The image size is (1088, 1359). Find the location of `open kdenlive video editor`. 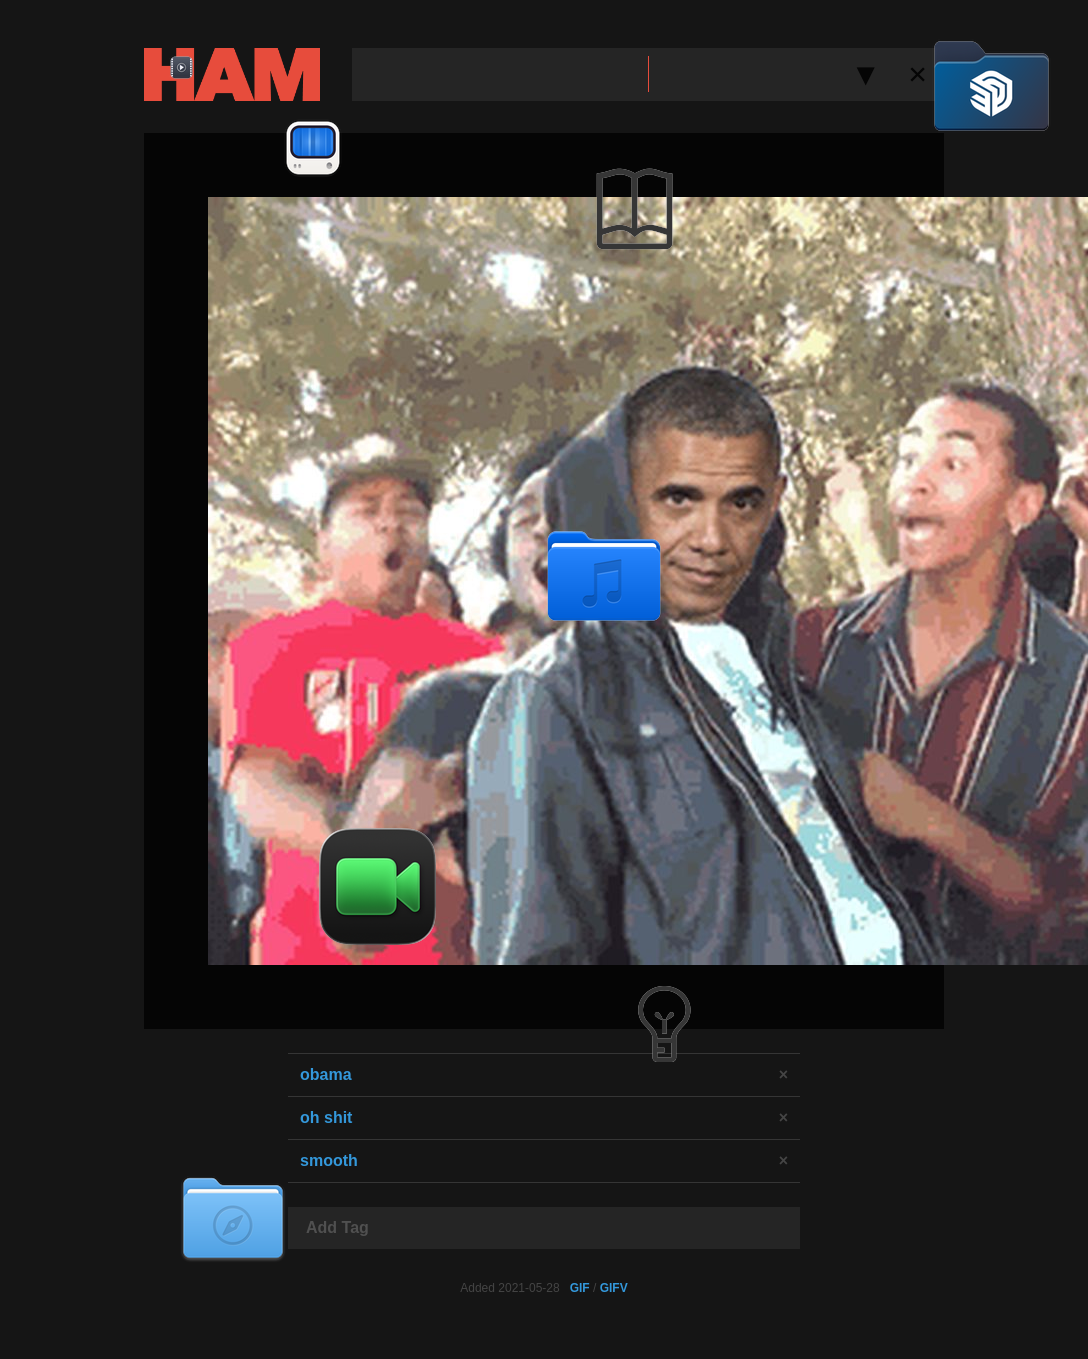

open kdenlive video editor is located at coordinates (181, 67).